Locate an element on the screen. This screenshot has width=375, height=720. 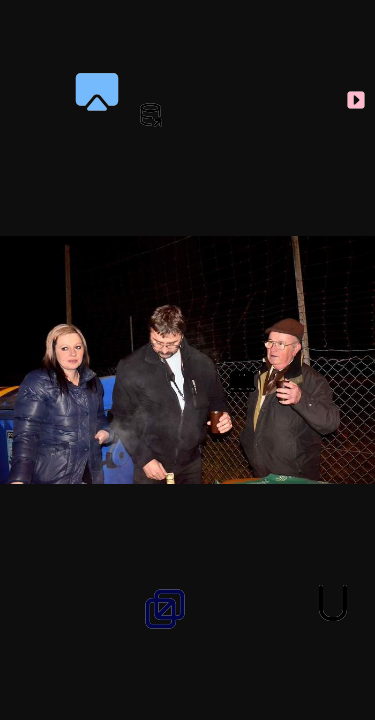
stream content to an external display is located at coordinates (97, 91).